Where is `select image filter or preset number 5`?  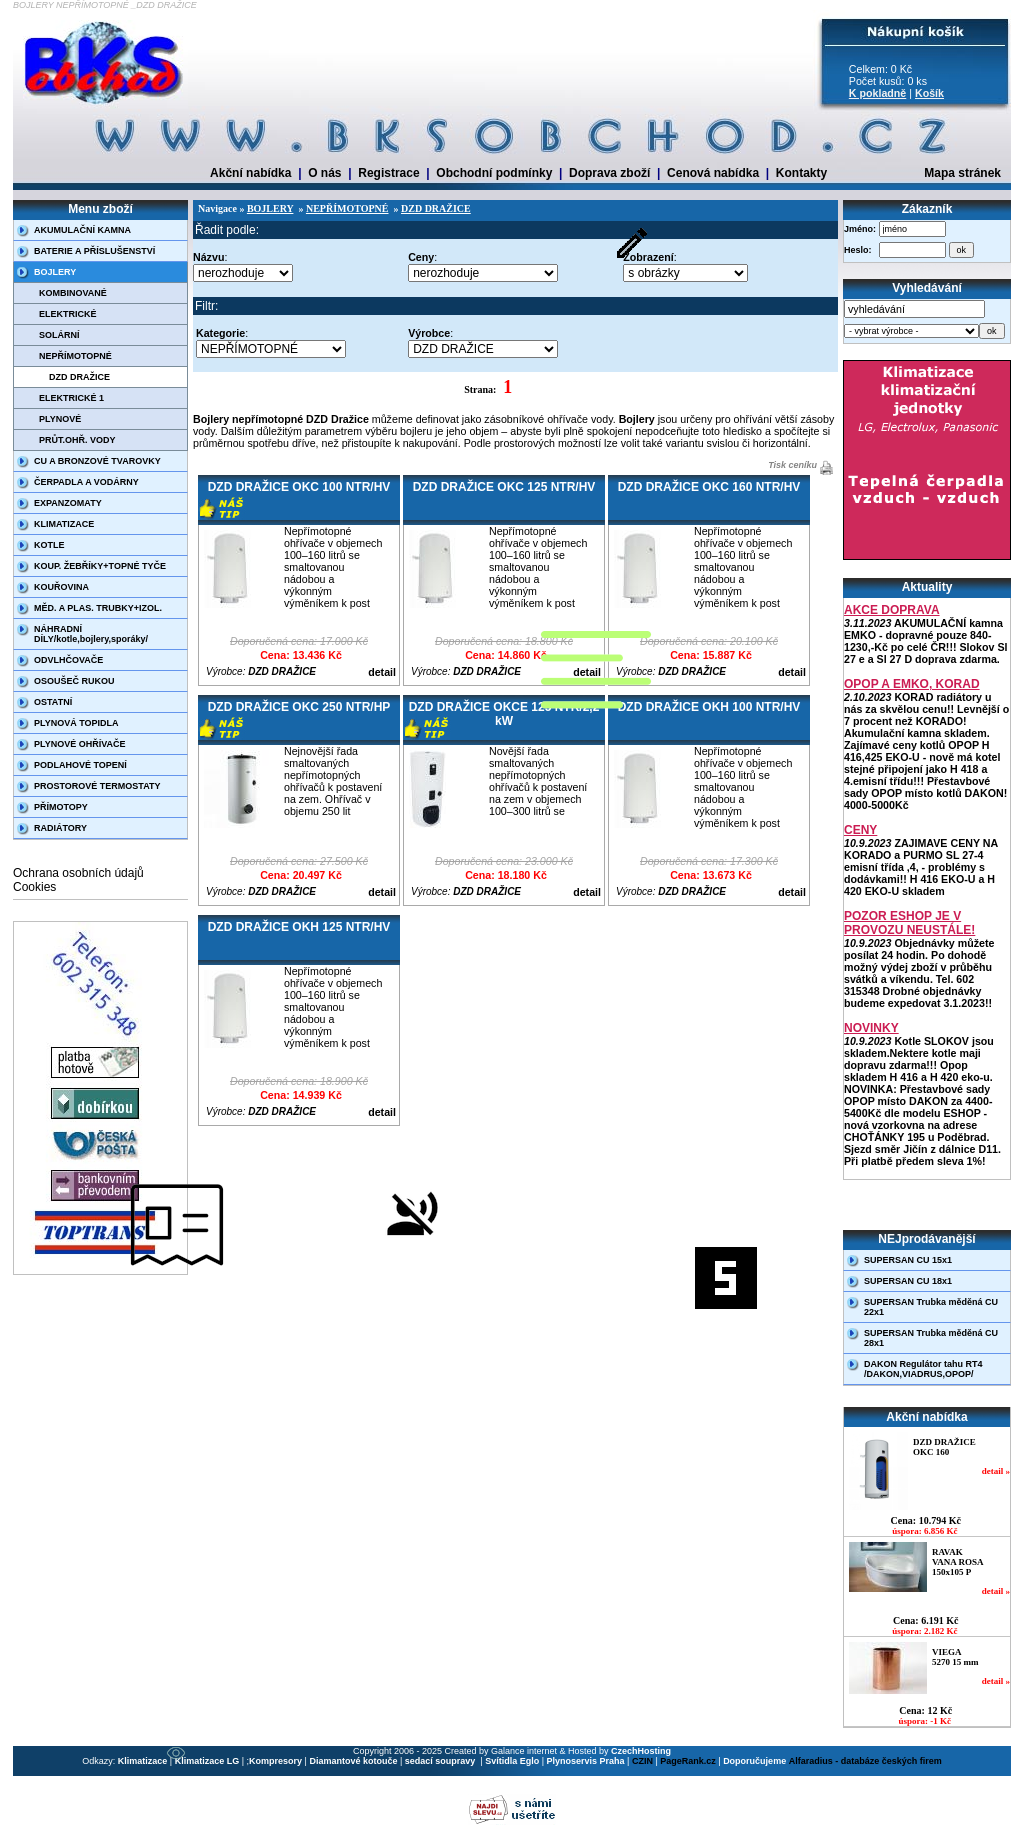 select image filter or preset number 5 is located at coordinates (726, 1278).